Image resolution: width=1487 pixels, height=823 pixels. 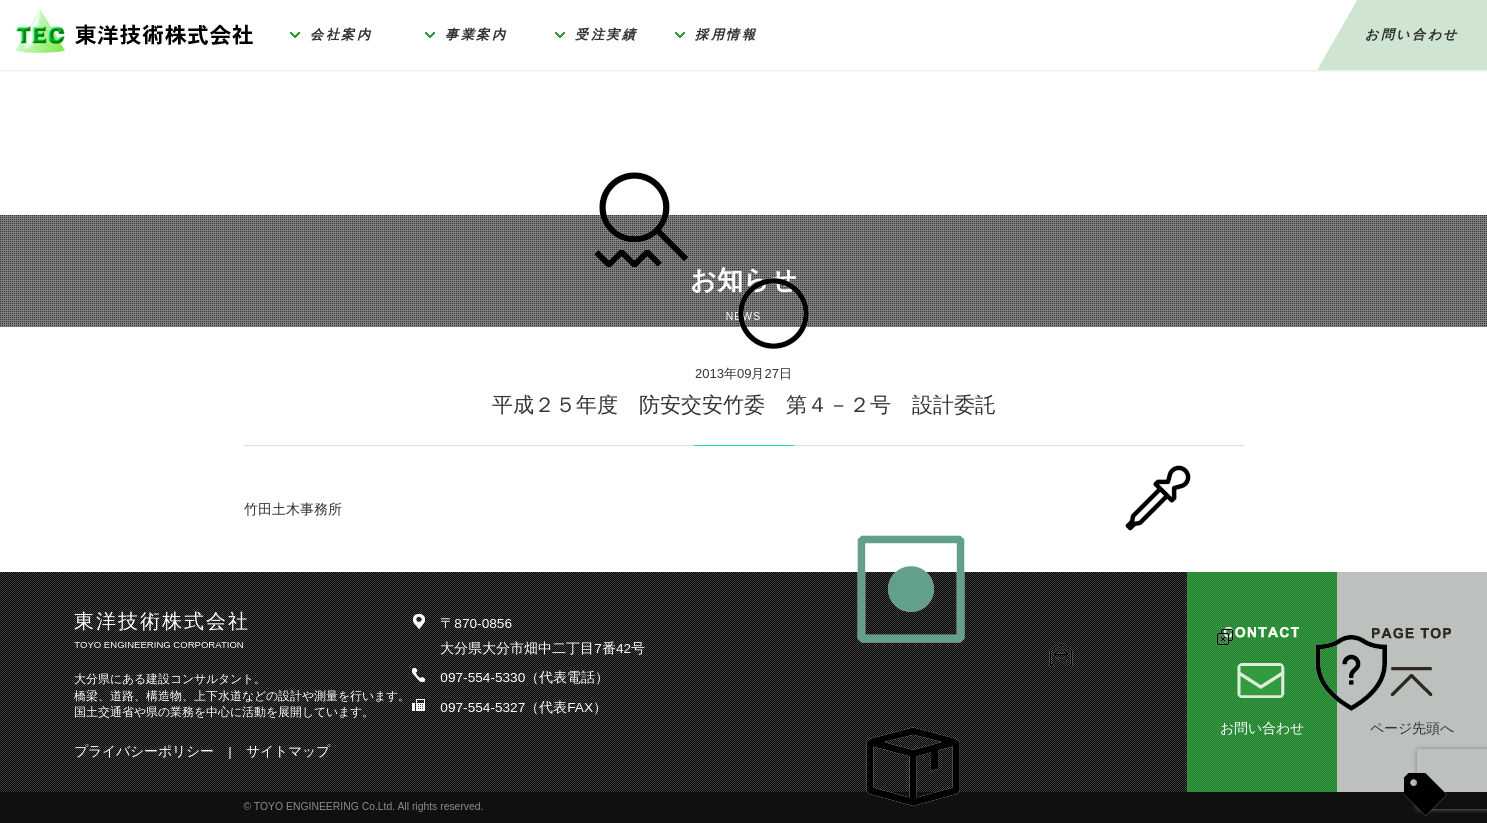 I want to click on add a tag or label to an item, so click(x=1425, y=794).